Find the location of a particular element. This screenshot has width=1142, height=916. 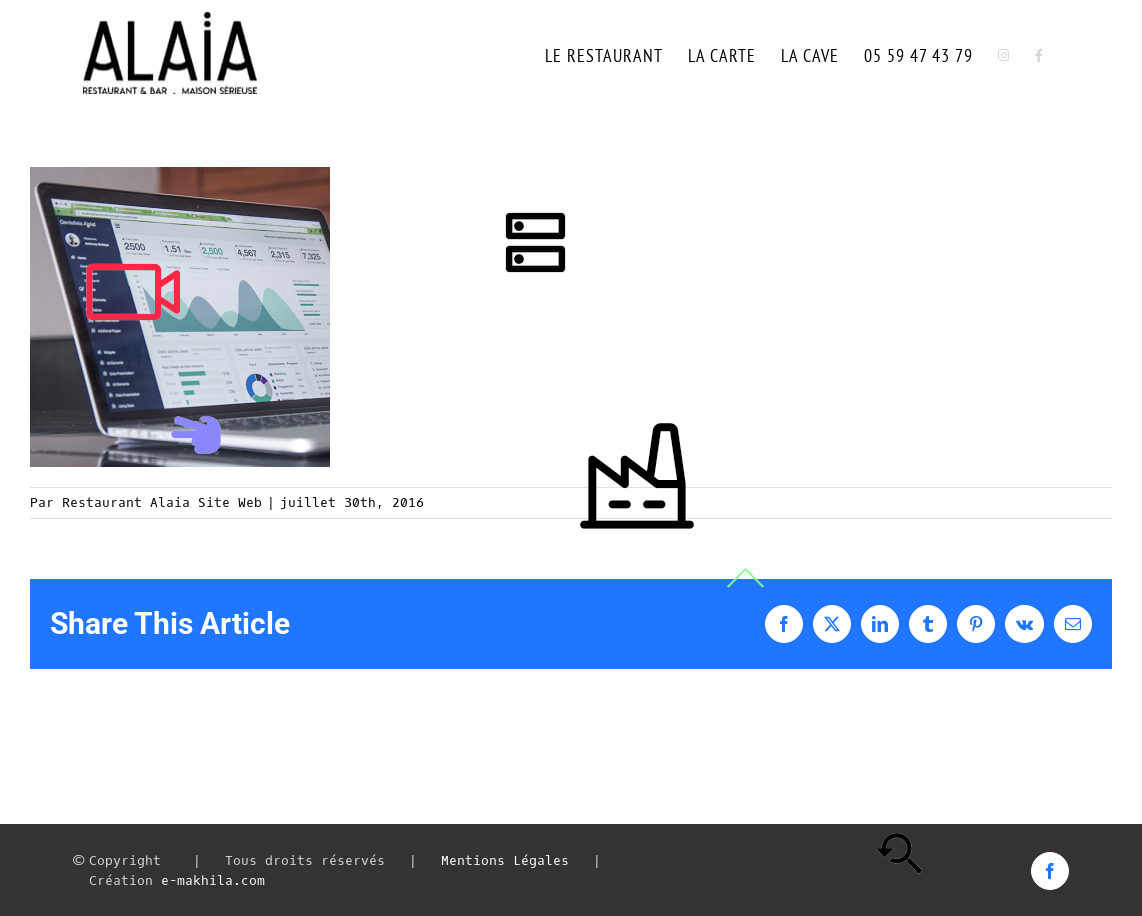

collapse an expanded section is located at coordinates (745, 579).